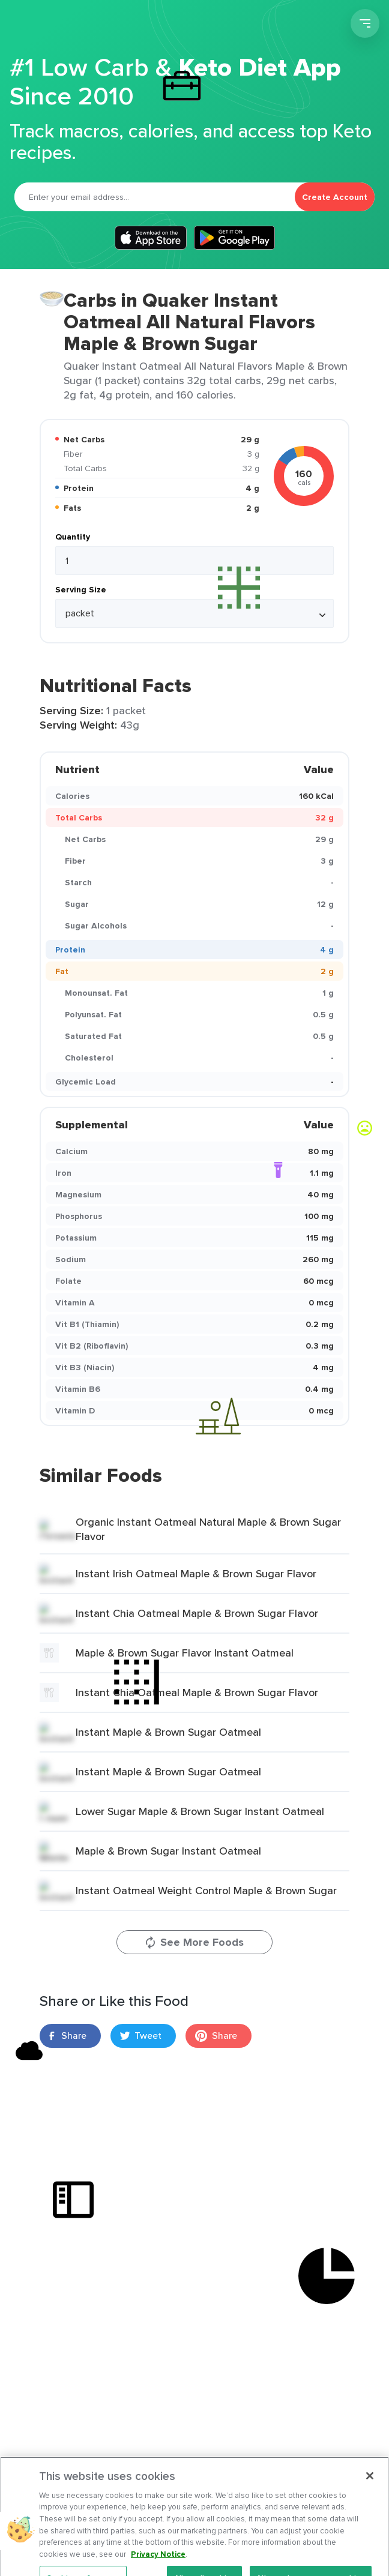 The image size is (389, 2576). Describe the element at coordinates (182, 87) in the screenshot. I see `access tools and utilities` at that location.